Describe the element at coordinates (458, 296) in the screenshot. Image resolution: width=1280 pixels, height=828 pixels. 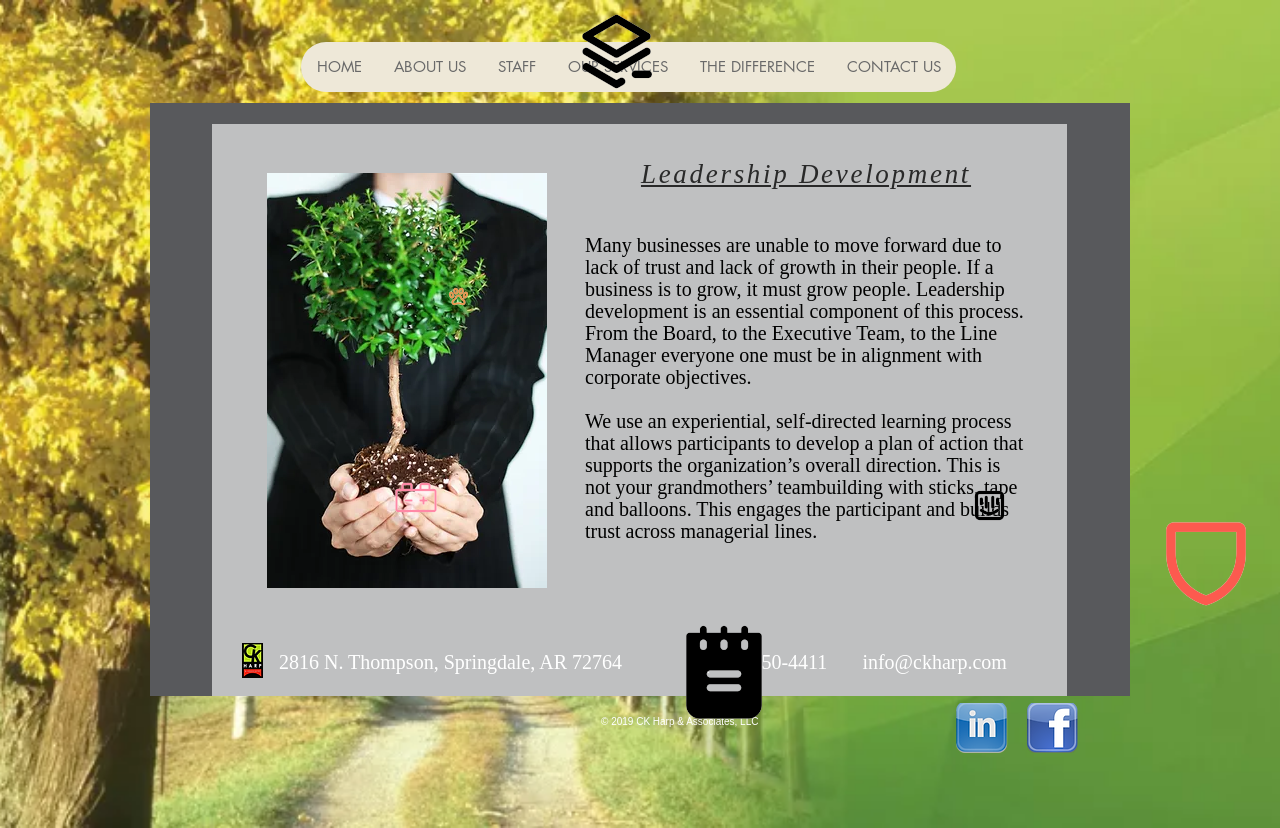
I see `access pet-related features or settings` at that location.